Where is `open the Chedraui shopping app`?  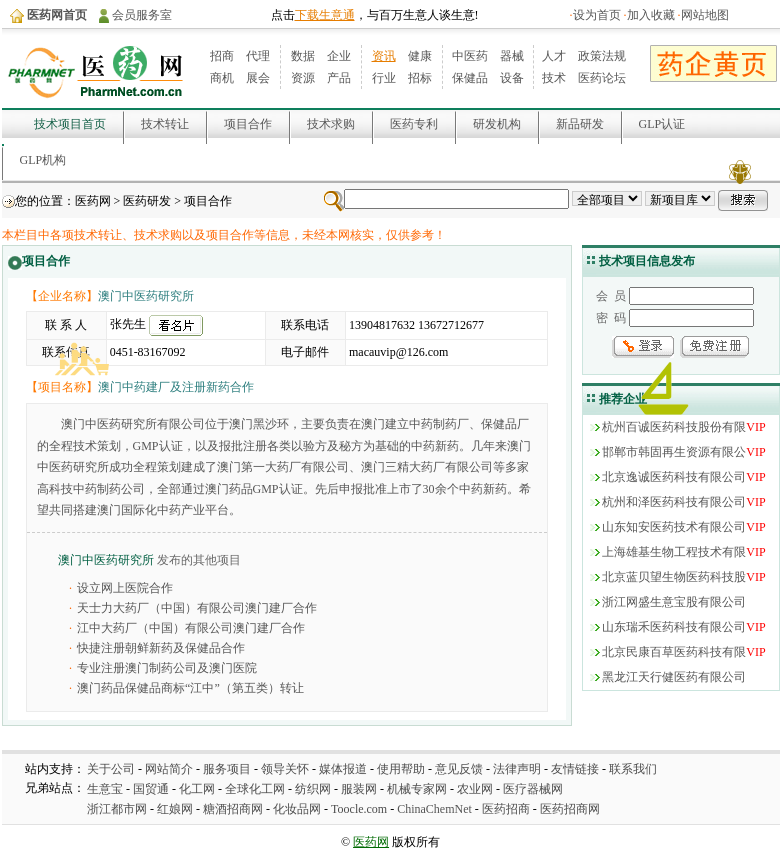
open the Chedraui shopping app is located at coordinates (82, 359).